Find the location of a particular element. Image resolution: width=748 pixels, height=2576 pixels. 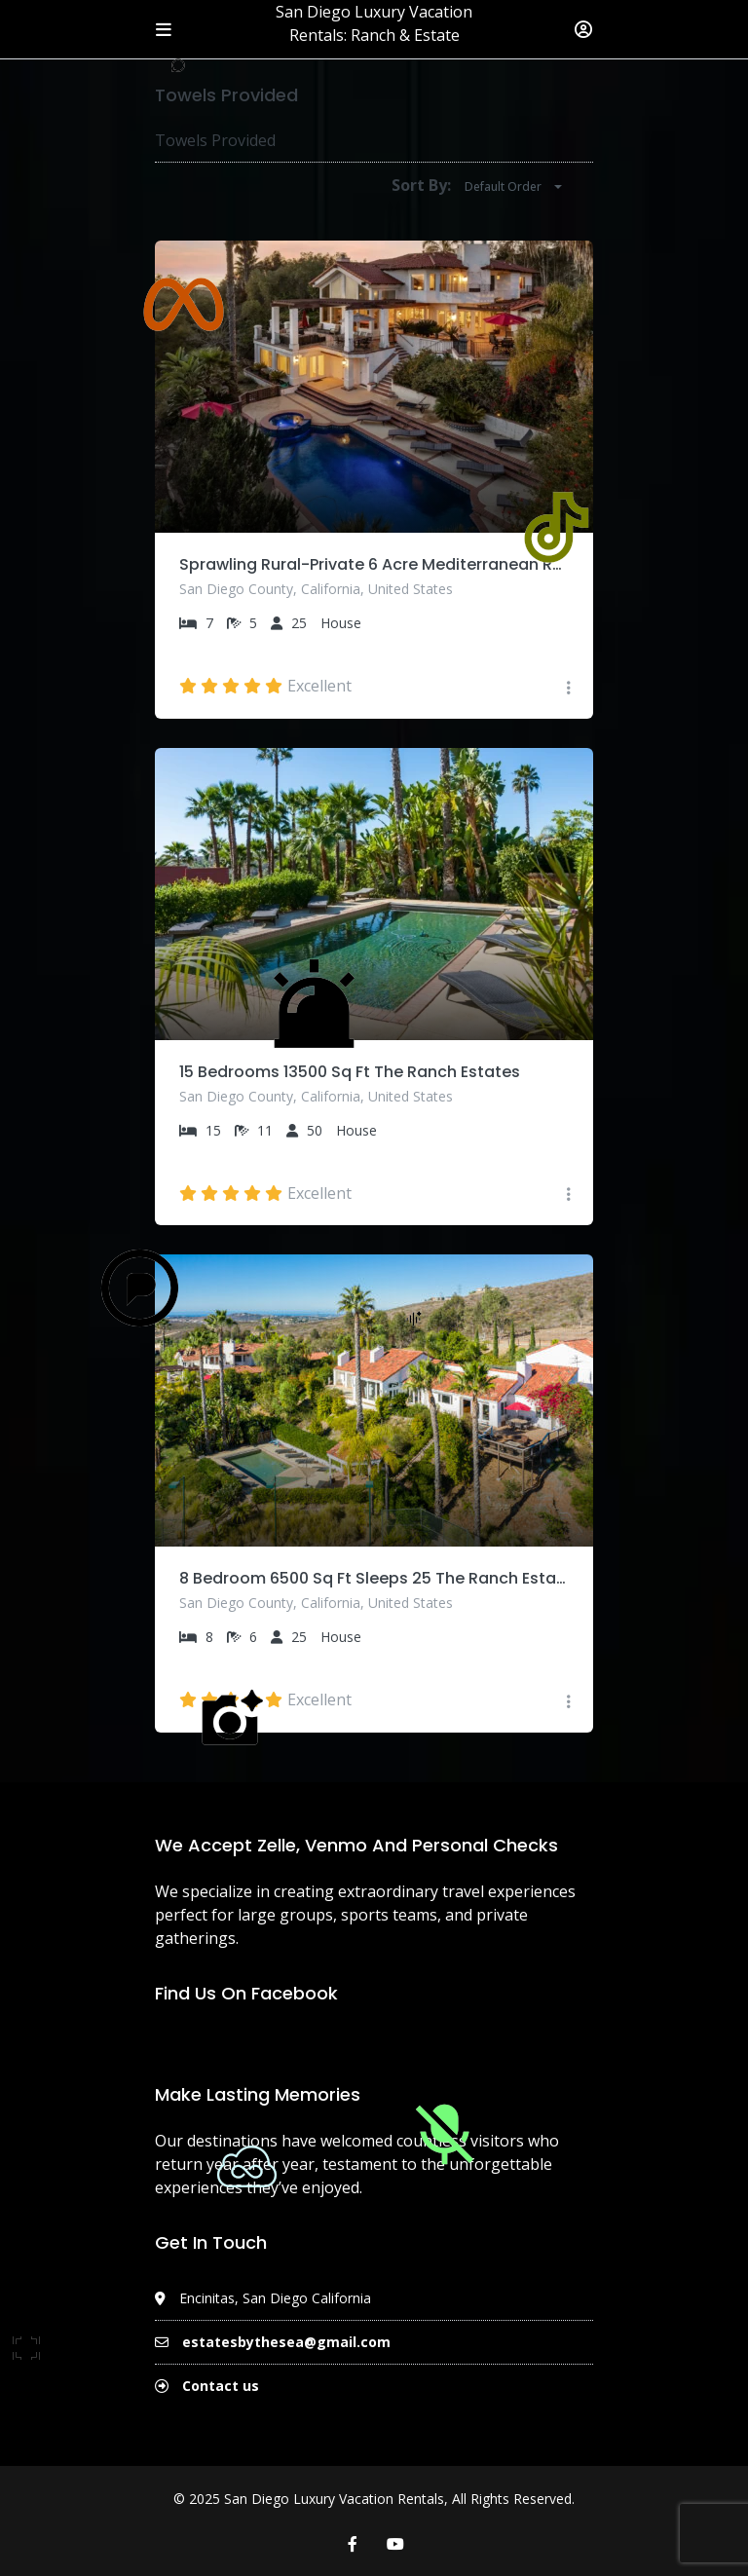

activate AI voice assistant is located at coordinates (413, 1319).